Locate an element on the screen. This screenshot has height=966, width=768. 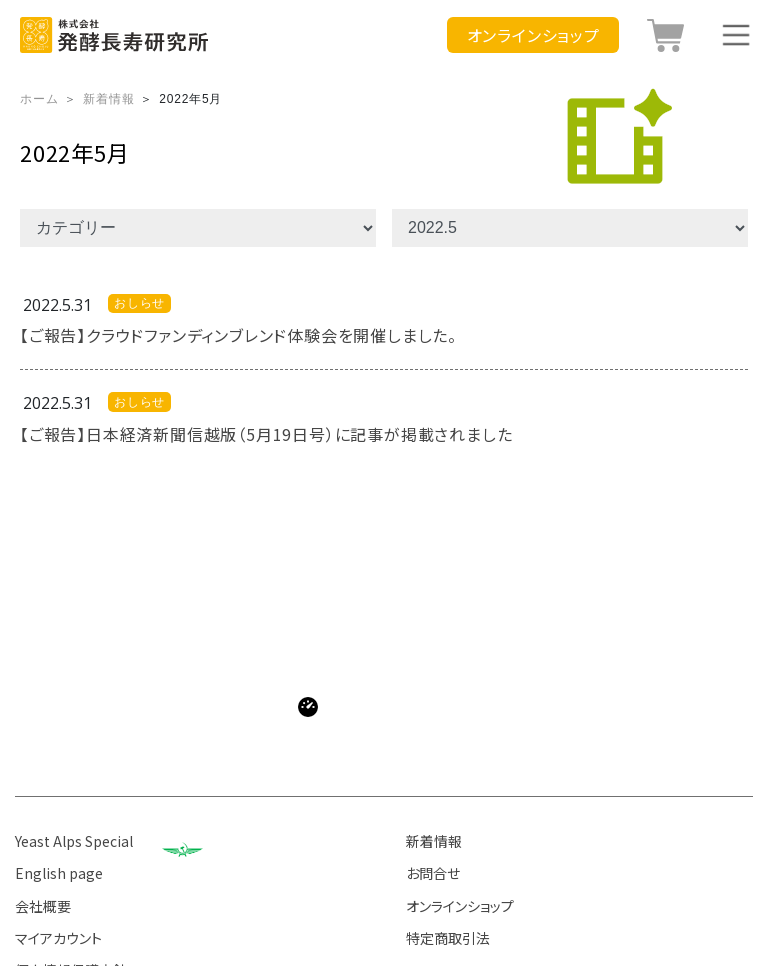
aeroflot airline logo is located at coordinates (182, 849).